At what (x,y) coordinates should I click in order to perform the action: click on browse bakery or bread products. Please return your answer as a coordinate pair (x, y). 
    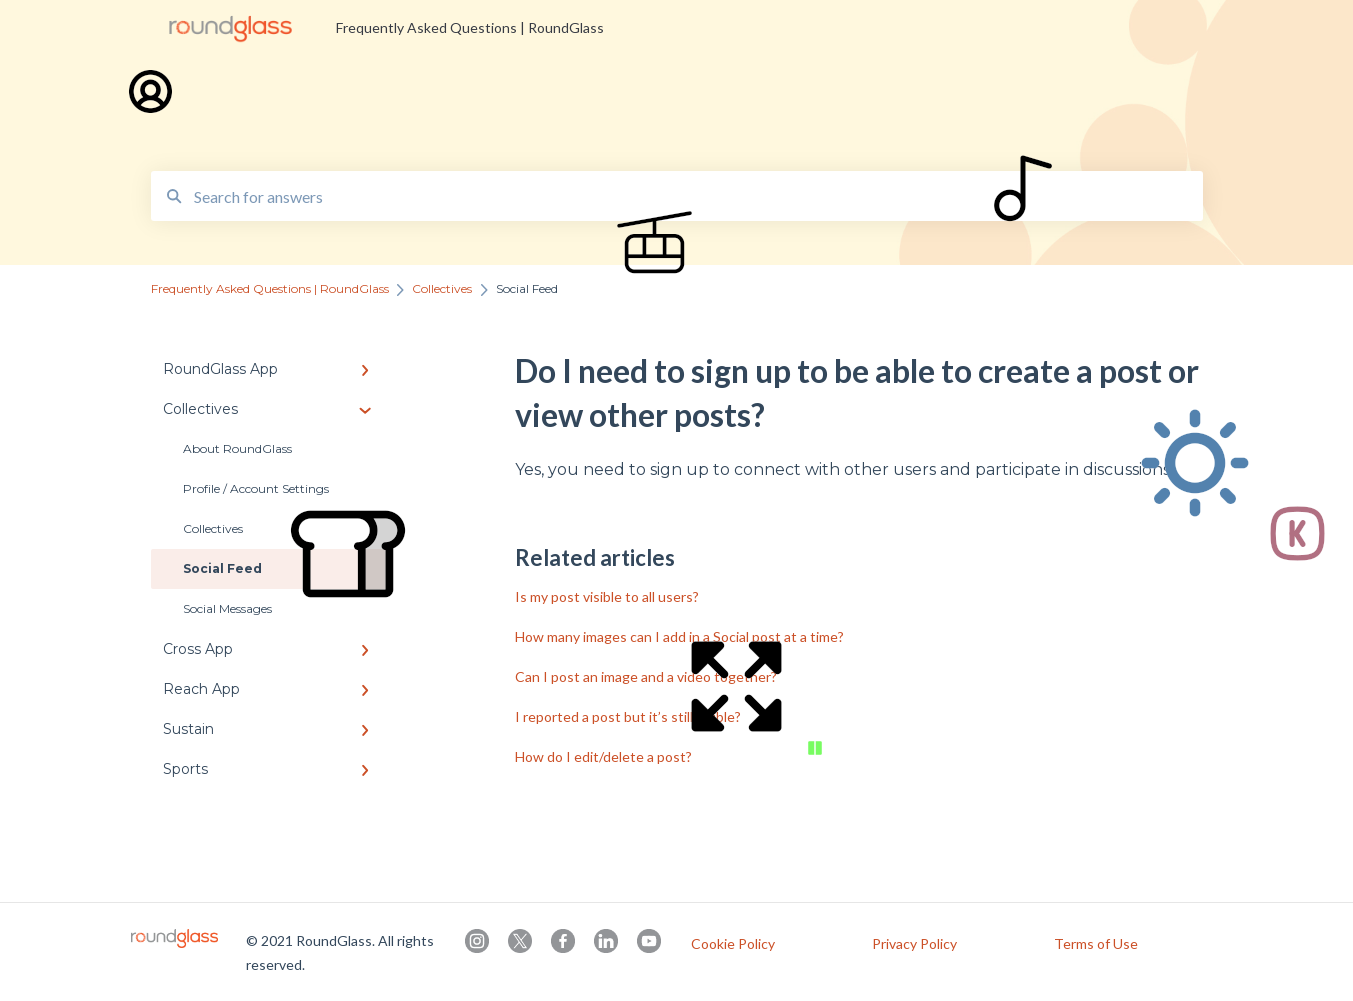
    Looking at the image, I should click on (350, 554).